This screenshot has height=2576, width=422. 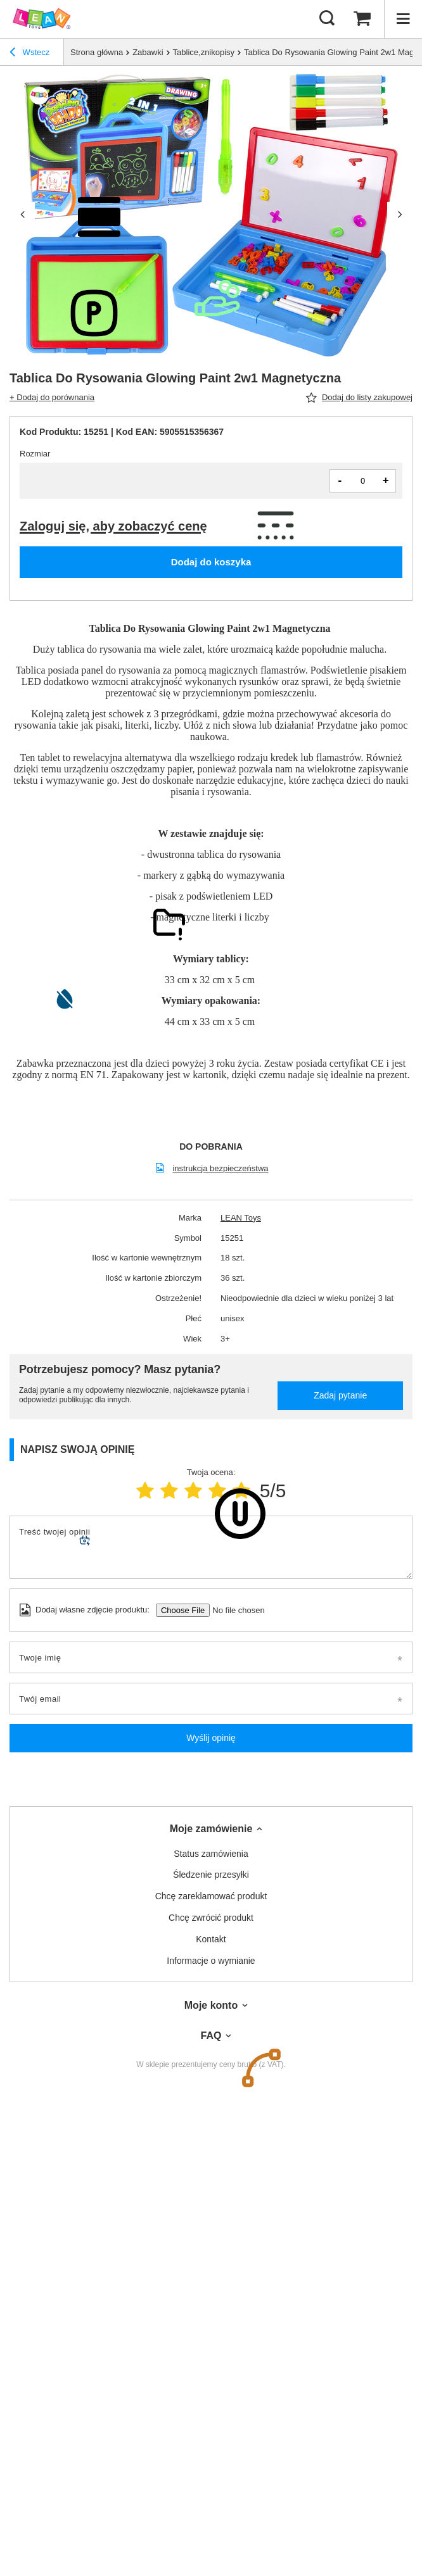 I want to click on edit vector path curve handles, so click(x=261, y=2068).